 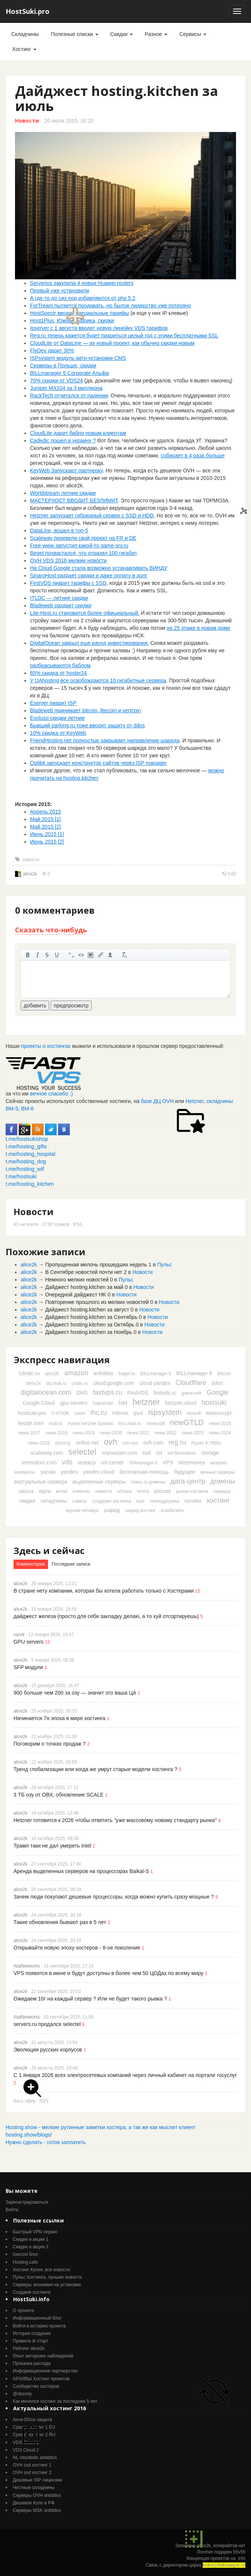 What do you see at coordinates (32, 2088) in the screenshot?
I see `zoom in on content` at bounding box center [32, 2088].